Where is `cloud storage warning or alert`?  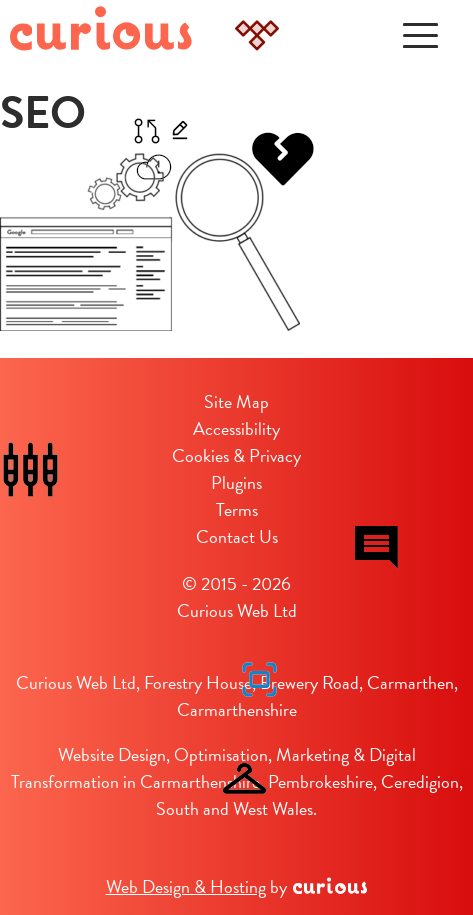 cloud storage warning or alert is located at coordinates (154, 167).